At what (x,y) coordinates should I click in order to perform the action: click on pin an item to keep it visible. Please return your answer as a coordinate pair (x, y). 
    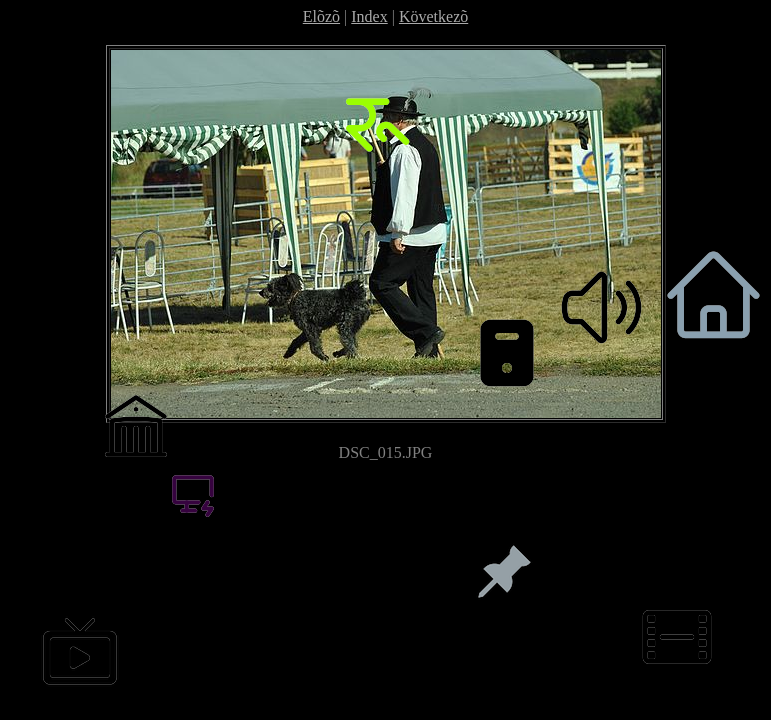
    Looking at the image, I should click on (504, 571).